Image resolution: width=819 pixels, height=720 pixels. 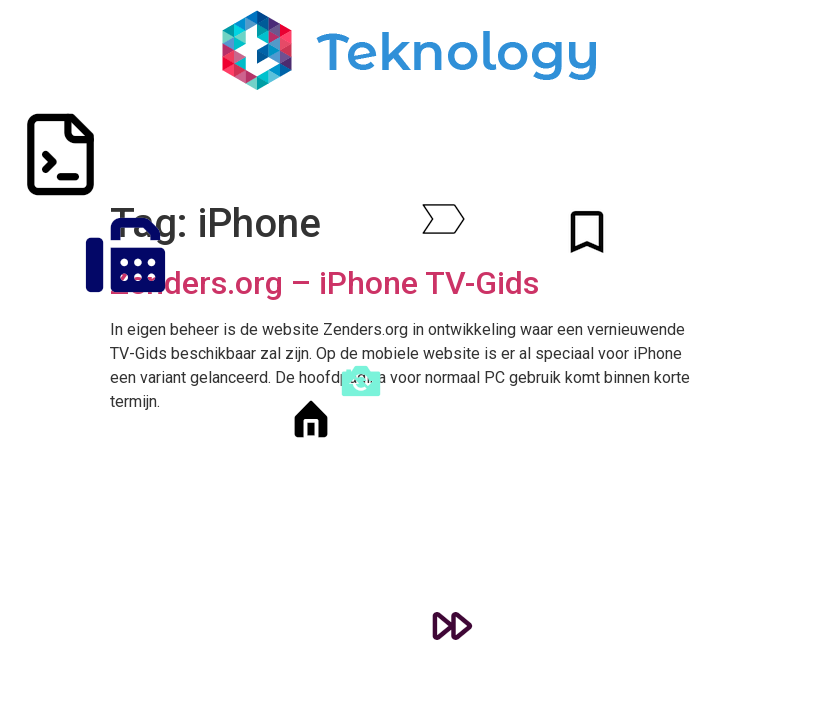 What do you see at coordinates (587, 232) in the screenshot?
I see `save this item for later` at bounding box center [587, 232].